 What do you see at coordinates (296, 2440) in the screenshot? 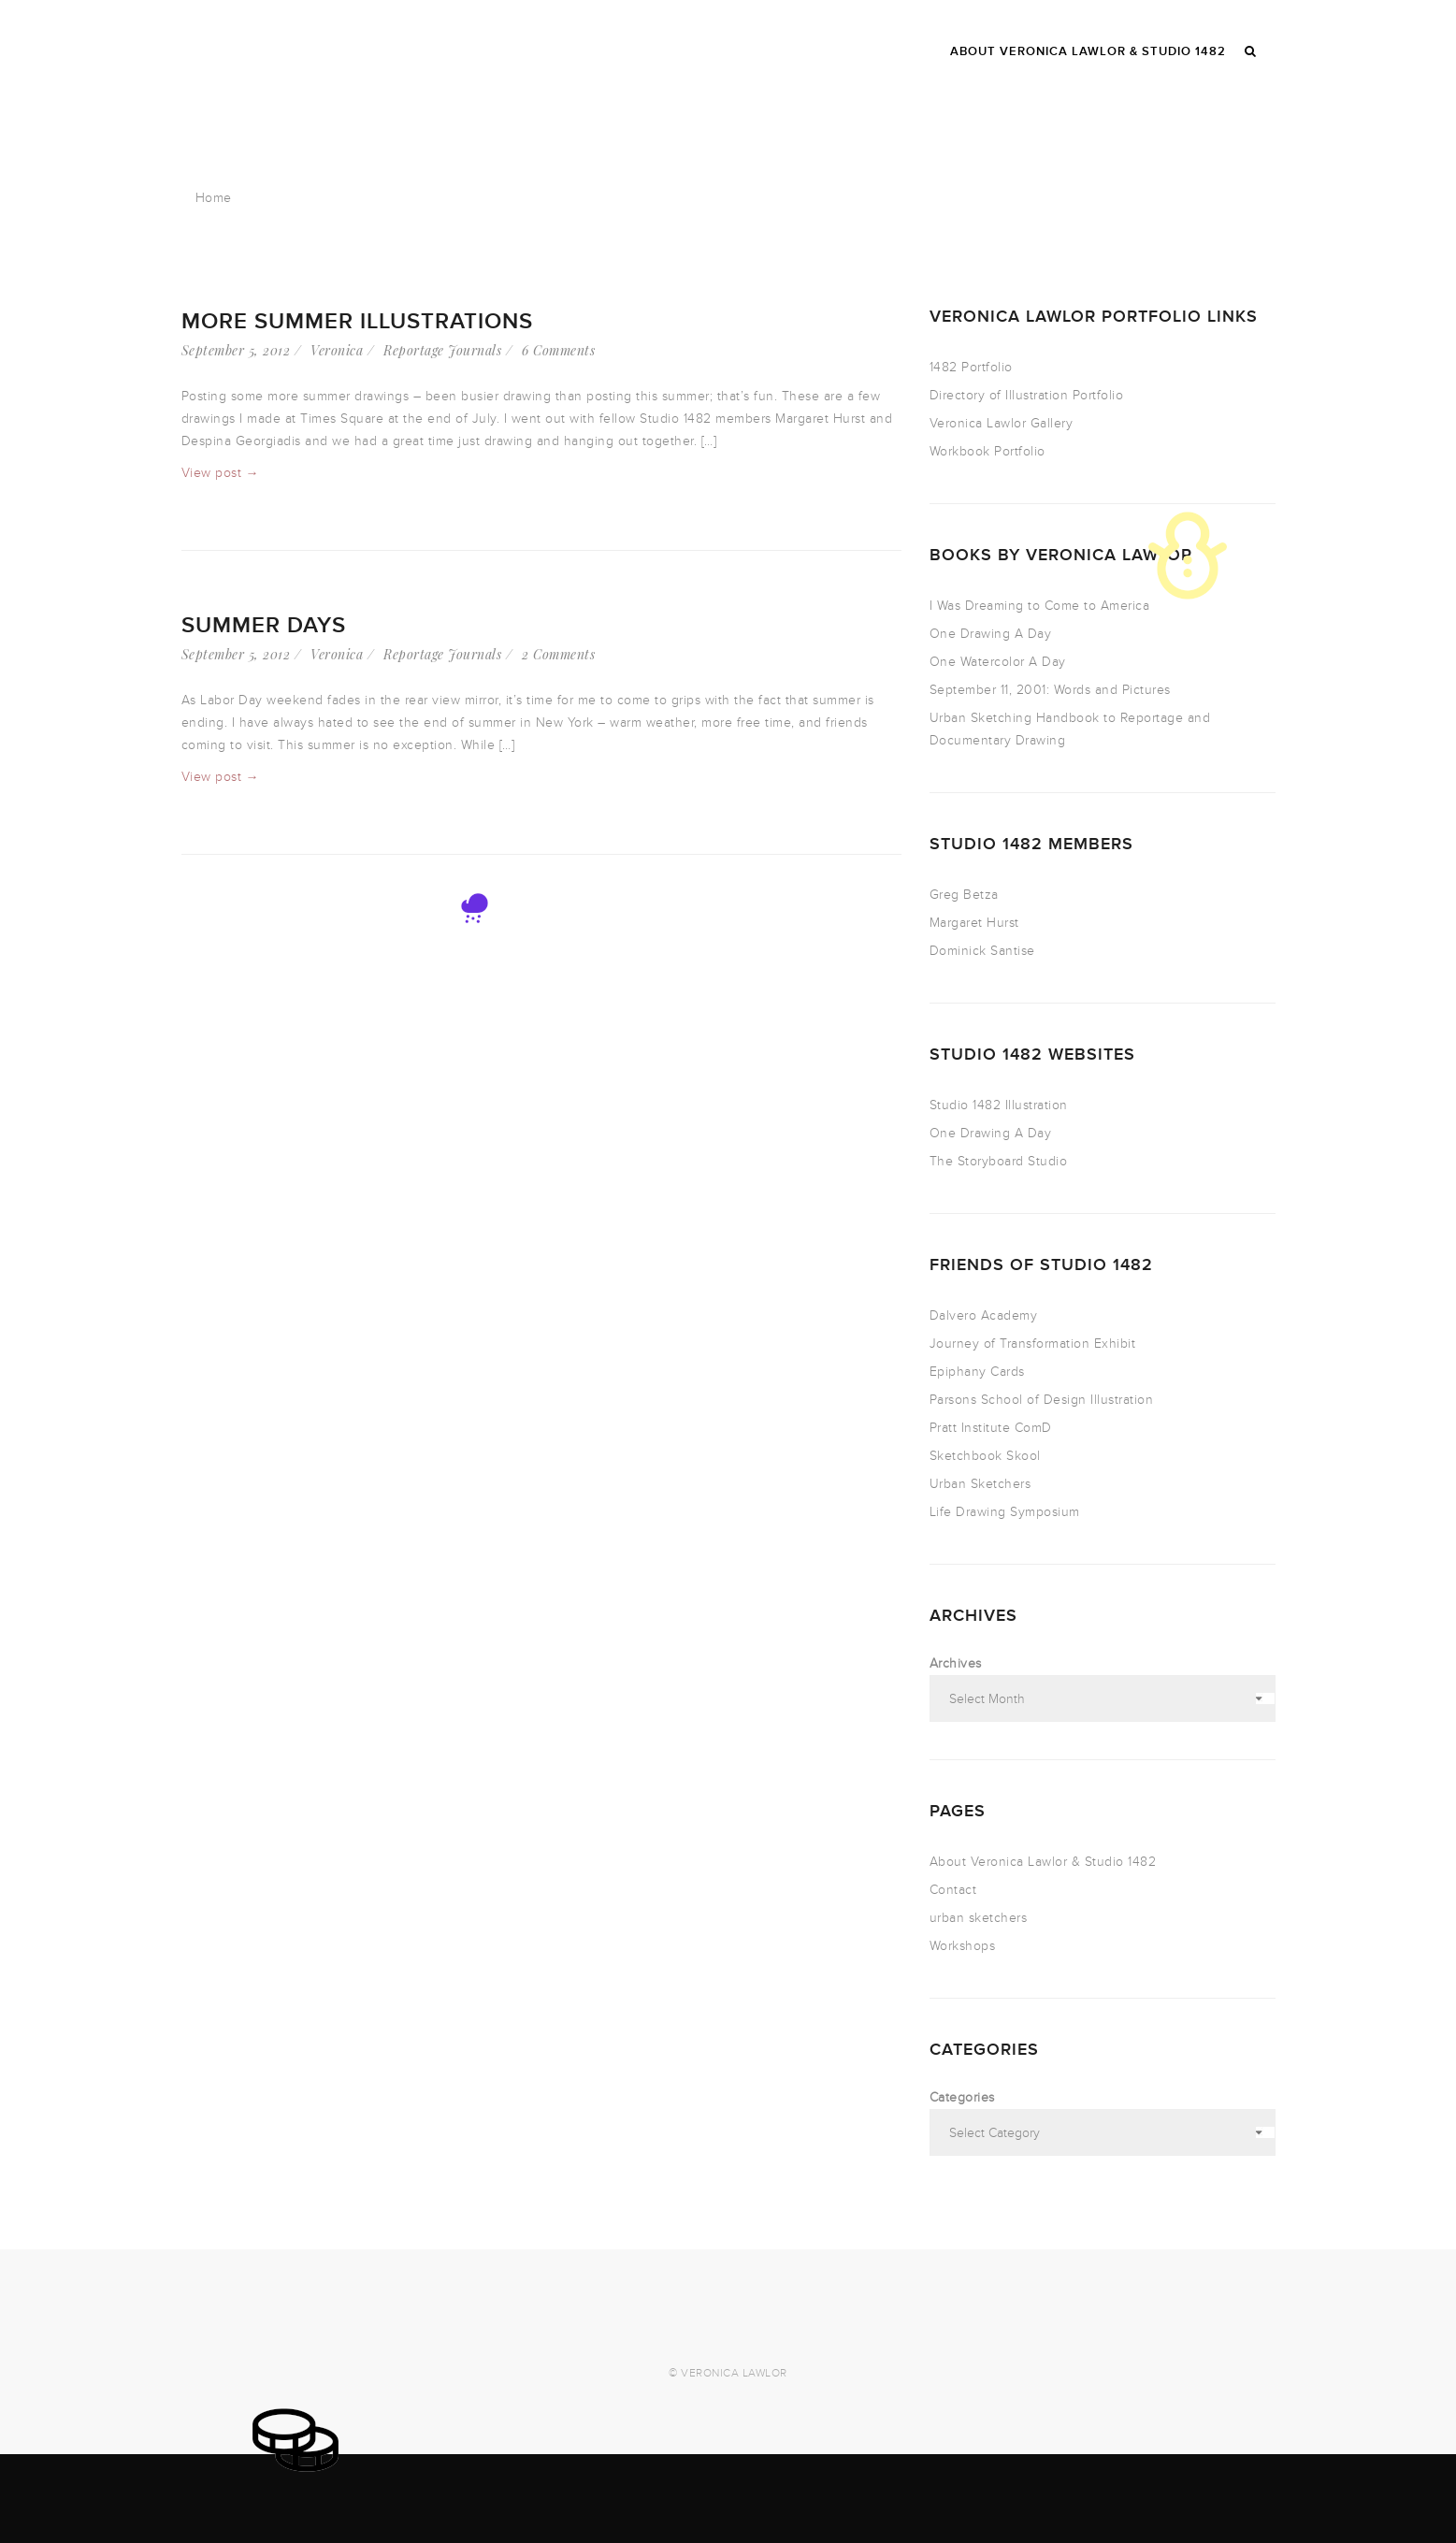
I see `view your coin balance or currency` at bounding box center [296, 2440].